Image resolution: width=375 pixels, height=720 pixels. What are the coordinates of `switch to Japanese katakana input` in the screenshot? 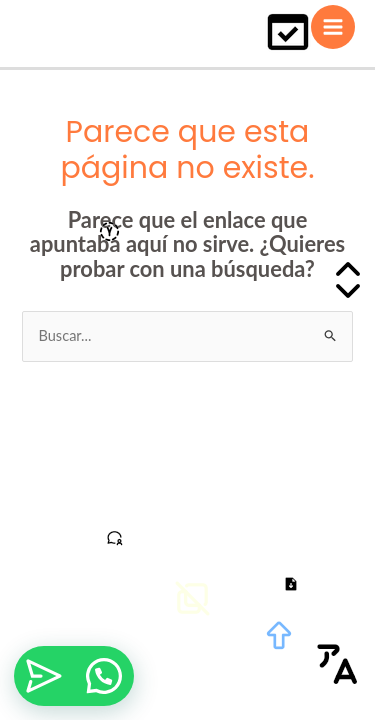 It's located at (336, 663).